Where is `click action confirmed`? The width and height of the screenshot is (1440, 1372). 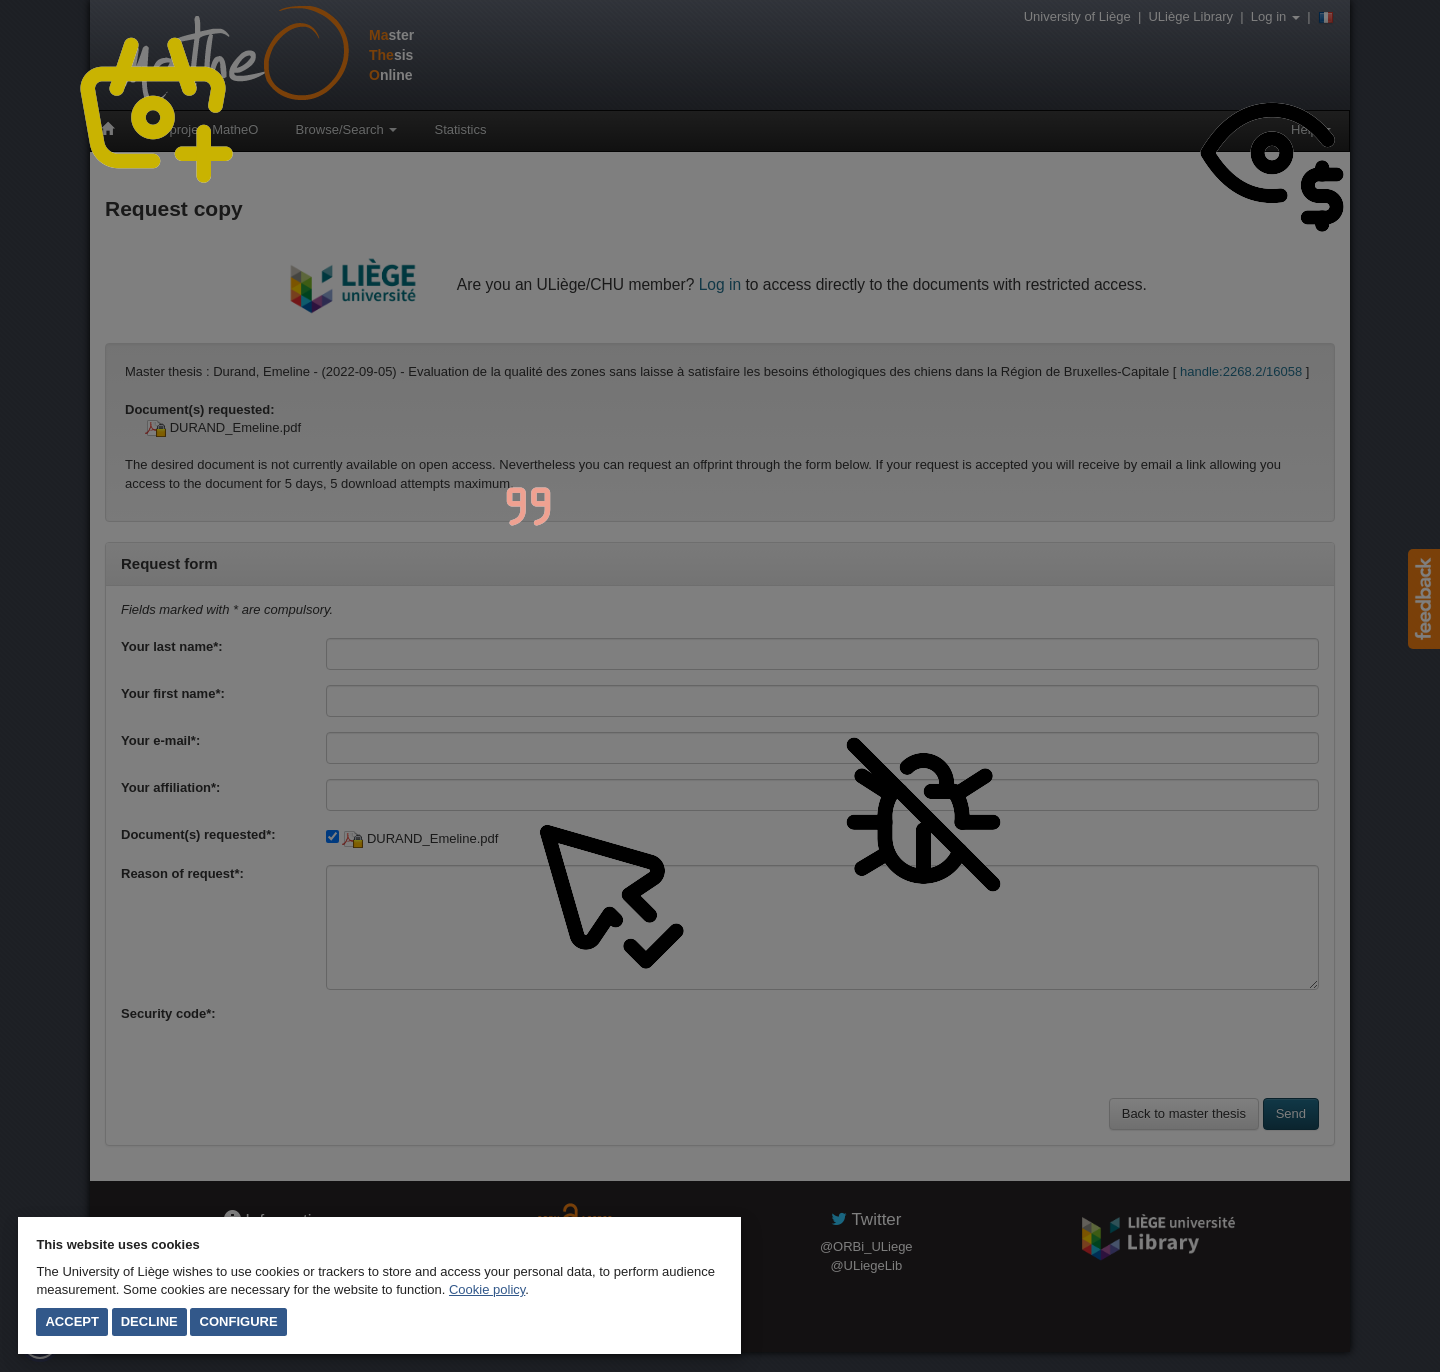 click action confirmed is located at coordinates (608, 893).